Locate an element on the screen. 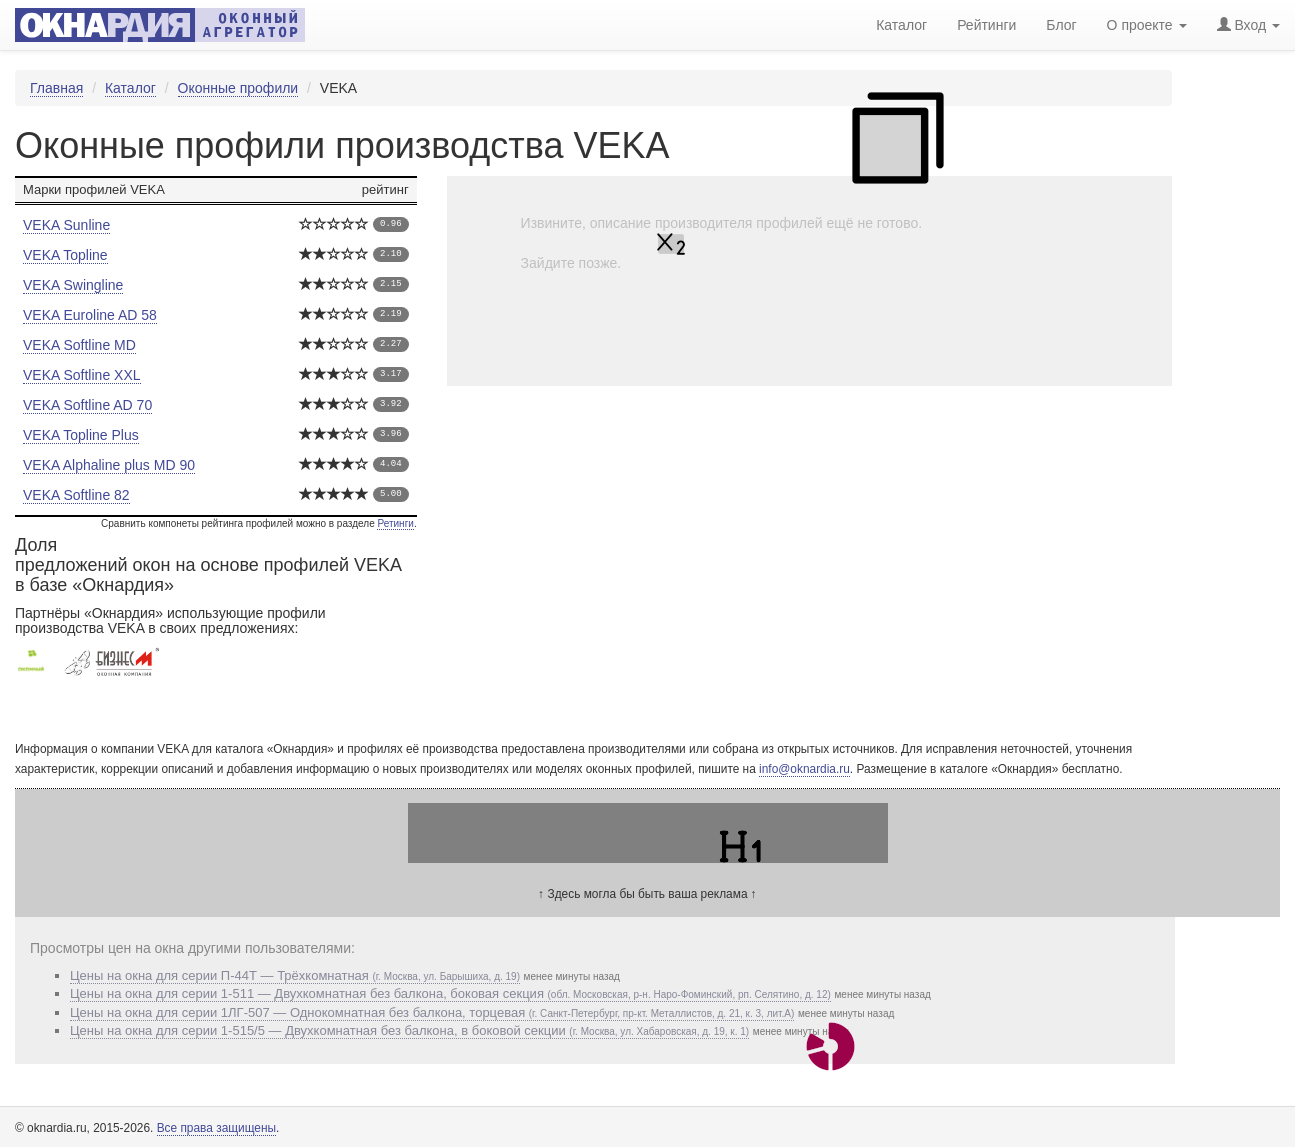 This screenshot has width=1295, height=1147. view analytics or statistics breakdown is located at coordinates (830, 1046).